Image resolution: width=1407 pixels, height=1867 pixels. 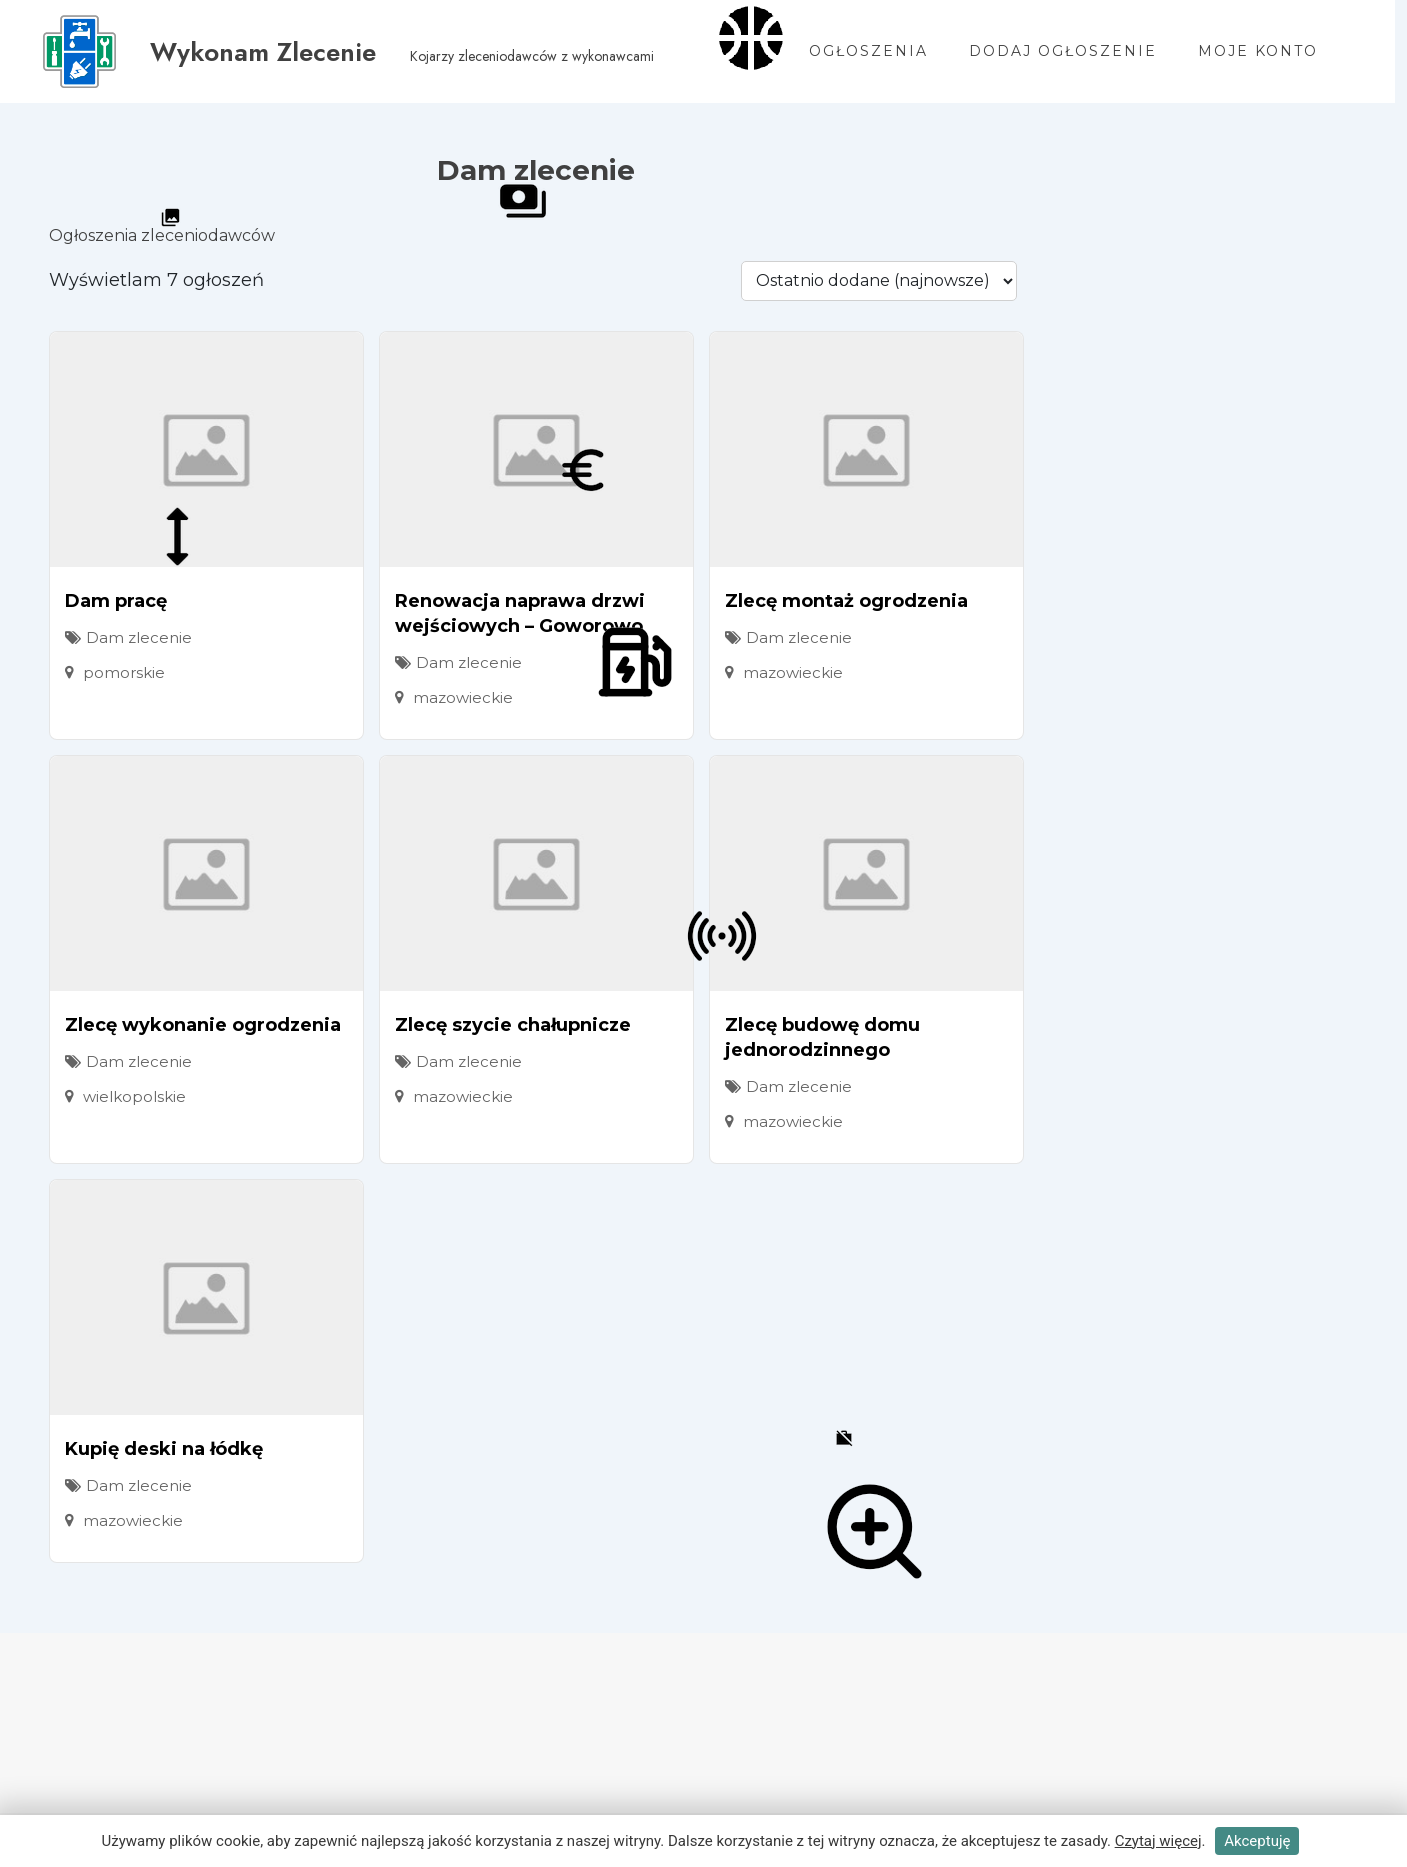 What do you see at coordinates (177, 536) in the screenshot?
I see `adjust vertical height or size` at bounding box center [177, 536].